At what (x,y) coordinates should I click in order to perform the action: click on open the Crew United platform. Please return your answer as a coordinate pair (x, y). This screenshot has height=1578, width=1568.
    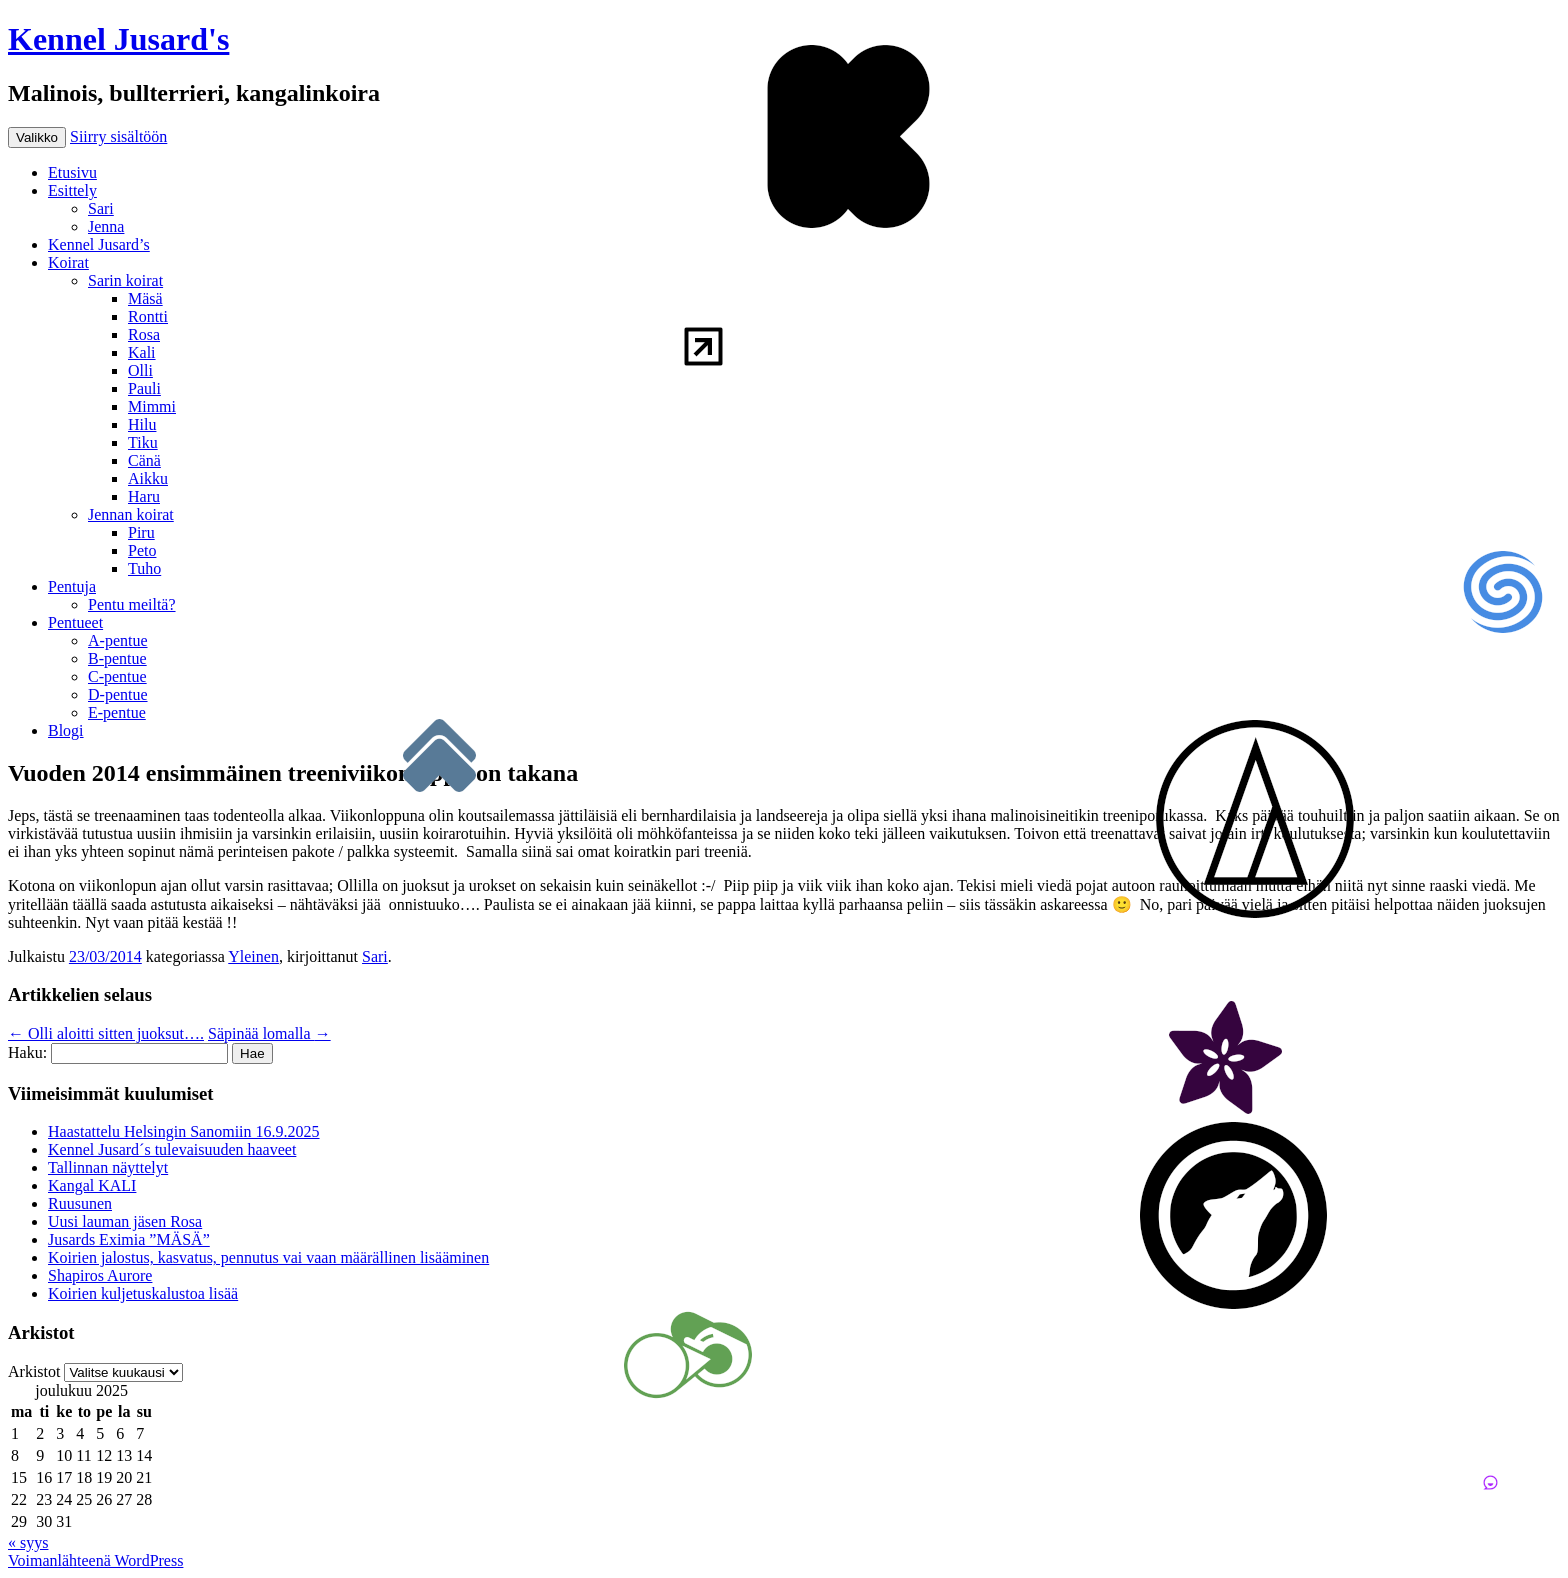
    Looking at the image, I should click on (688, 1355).